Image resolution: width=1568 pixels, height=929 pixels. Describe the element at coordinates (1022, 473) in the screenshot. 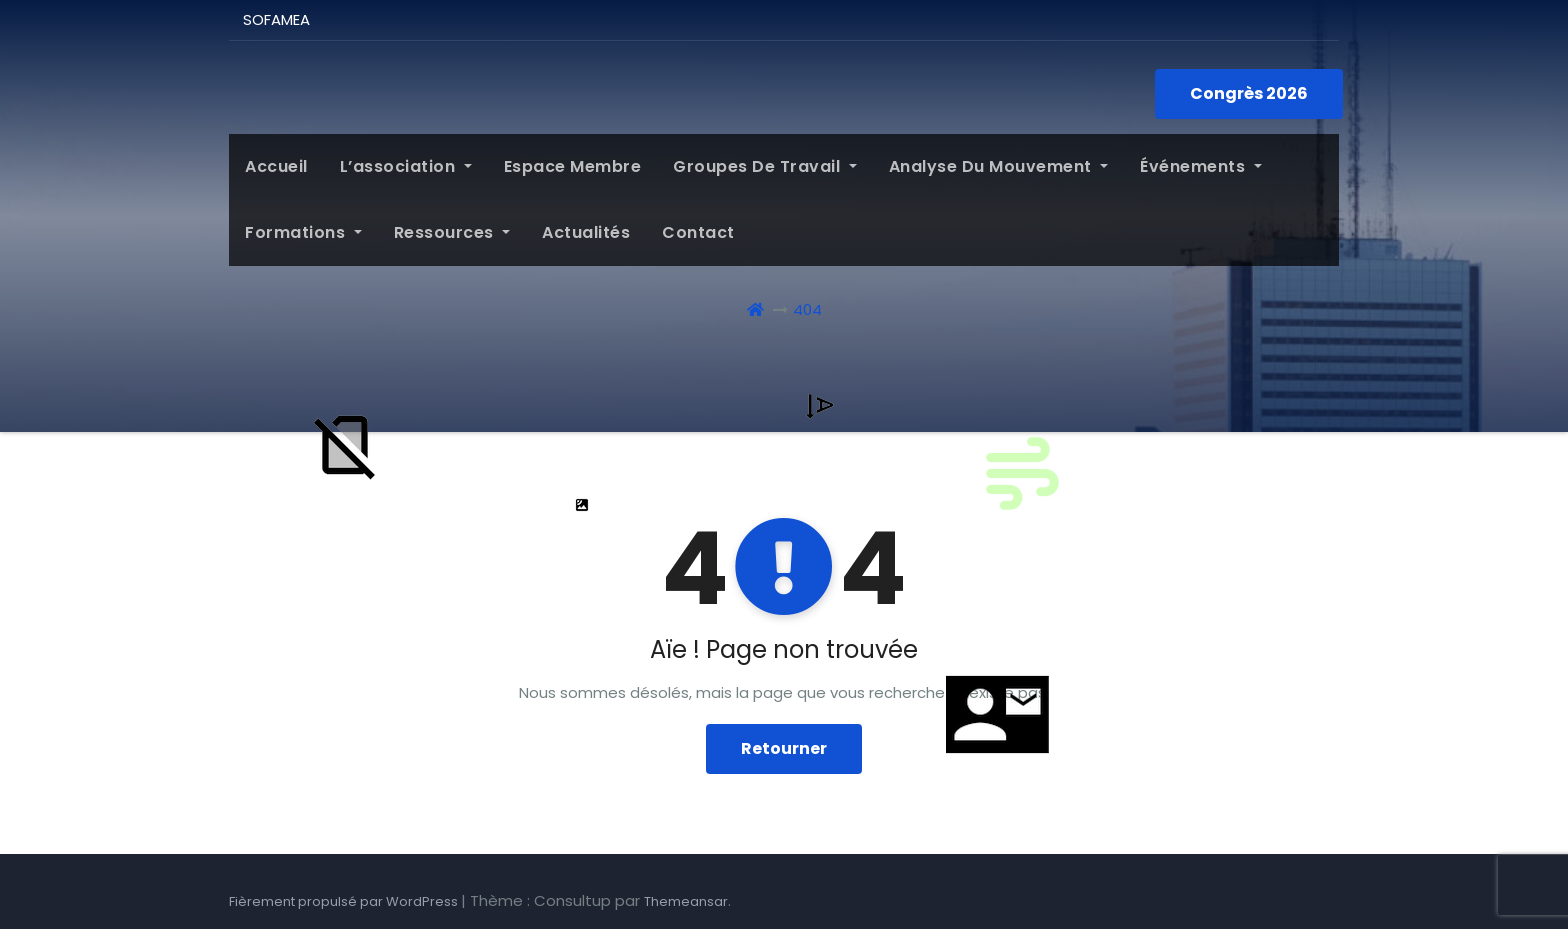

I see `indicates current wind conditions` at that location.